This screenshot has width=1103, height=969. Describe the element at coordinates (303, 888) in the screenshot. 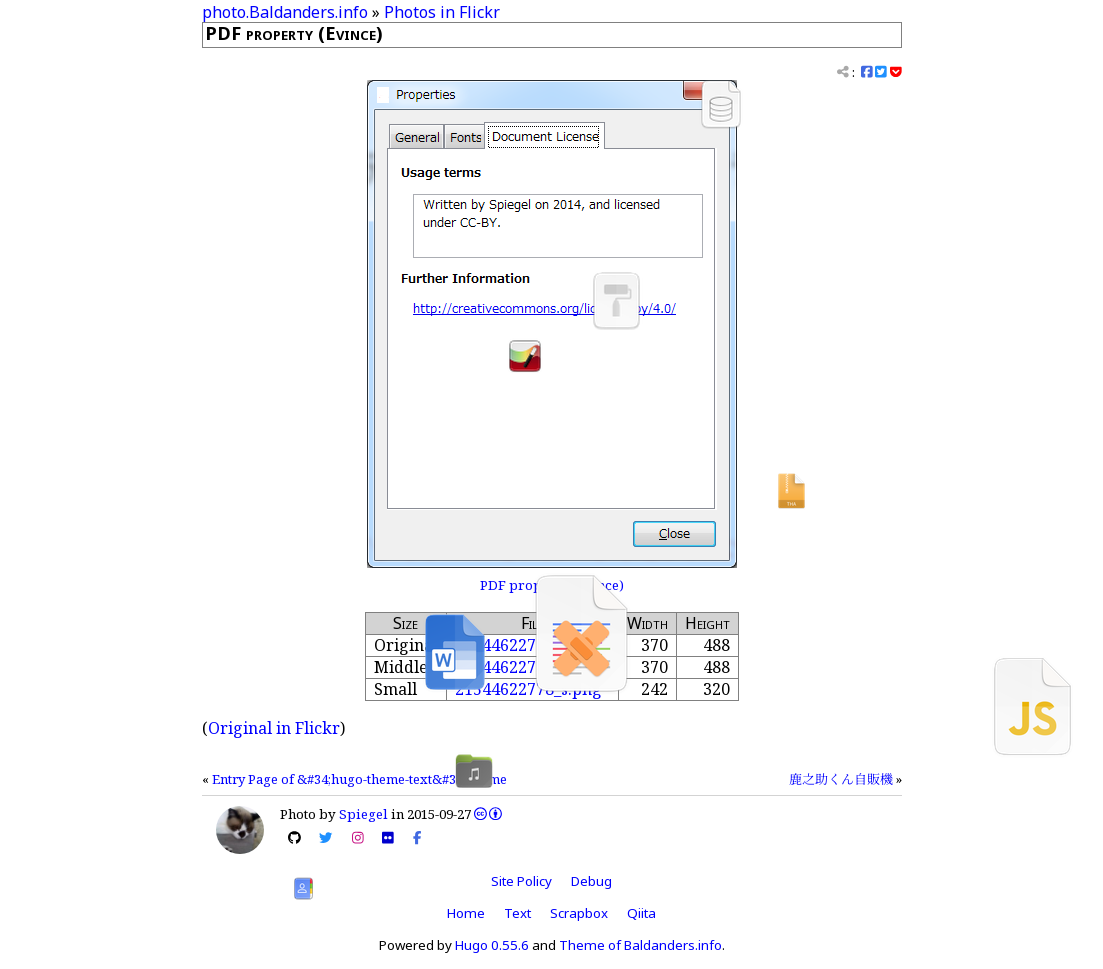

I see `open the contacts app` at that location.